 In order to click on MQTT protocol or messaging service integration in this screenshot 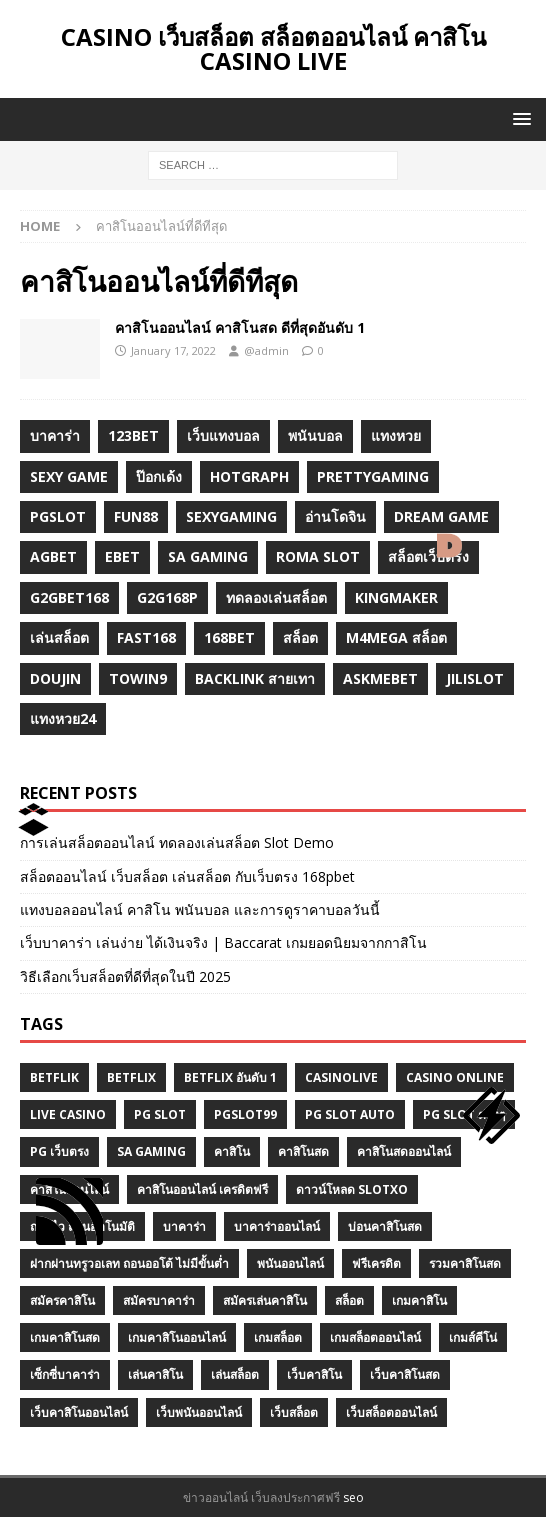, I will do `click(69, 1211)`.